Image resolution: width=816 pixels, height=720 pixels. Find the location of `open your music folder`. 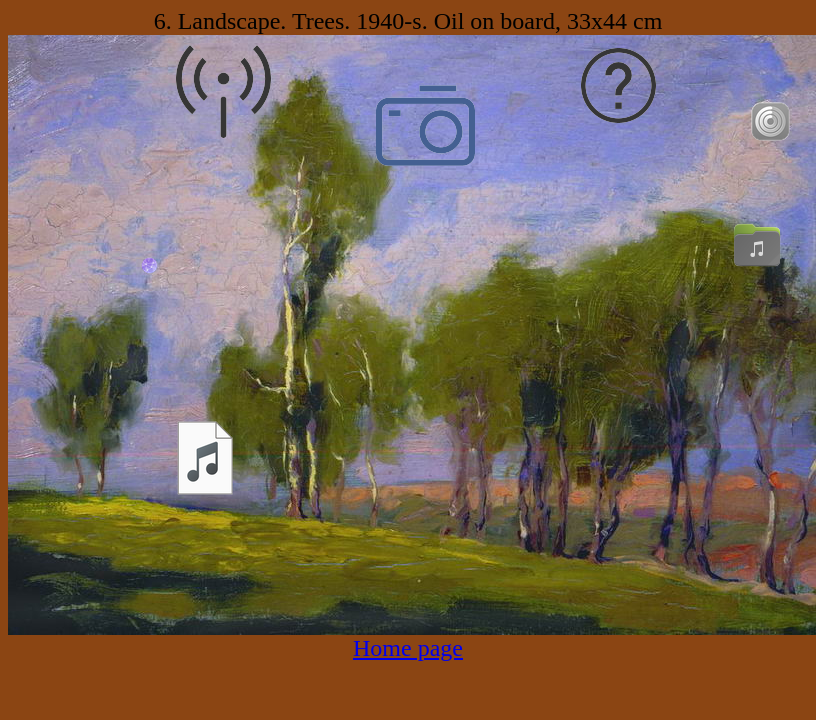

open your music folder is located at coordinates (757, 245).